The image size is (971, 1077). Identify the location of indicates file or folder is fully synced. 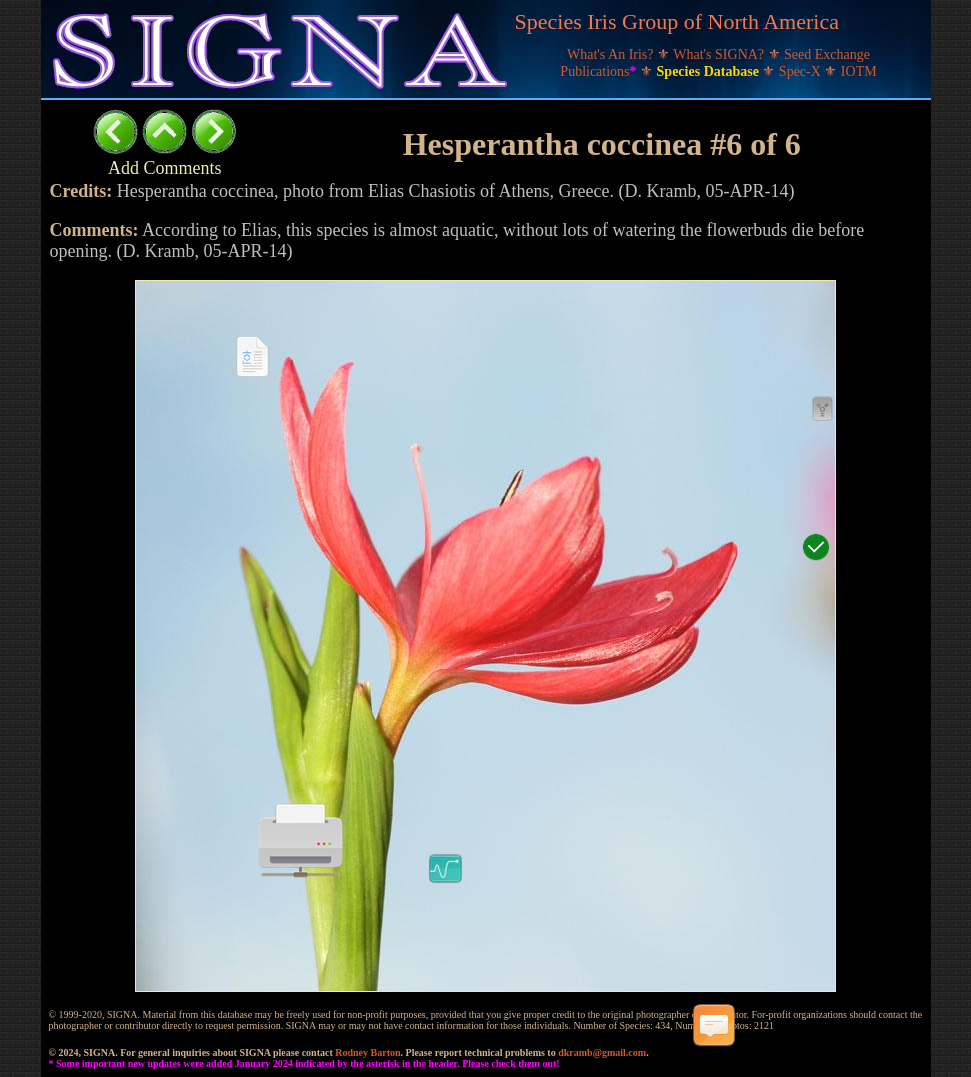
(816, 547).